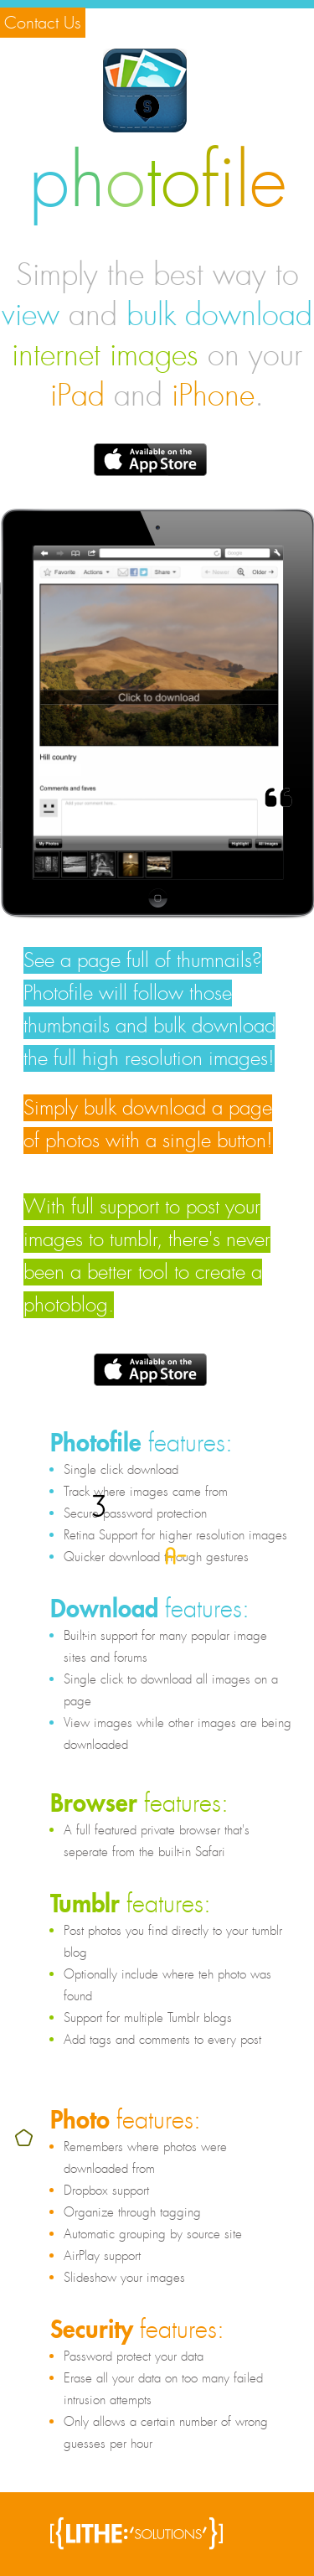  Describe the element at coordinates (99, 1506) in the screenshot. I see `indicates step three in a multi-step process` at that location.